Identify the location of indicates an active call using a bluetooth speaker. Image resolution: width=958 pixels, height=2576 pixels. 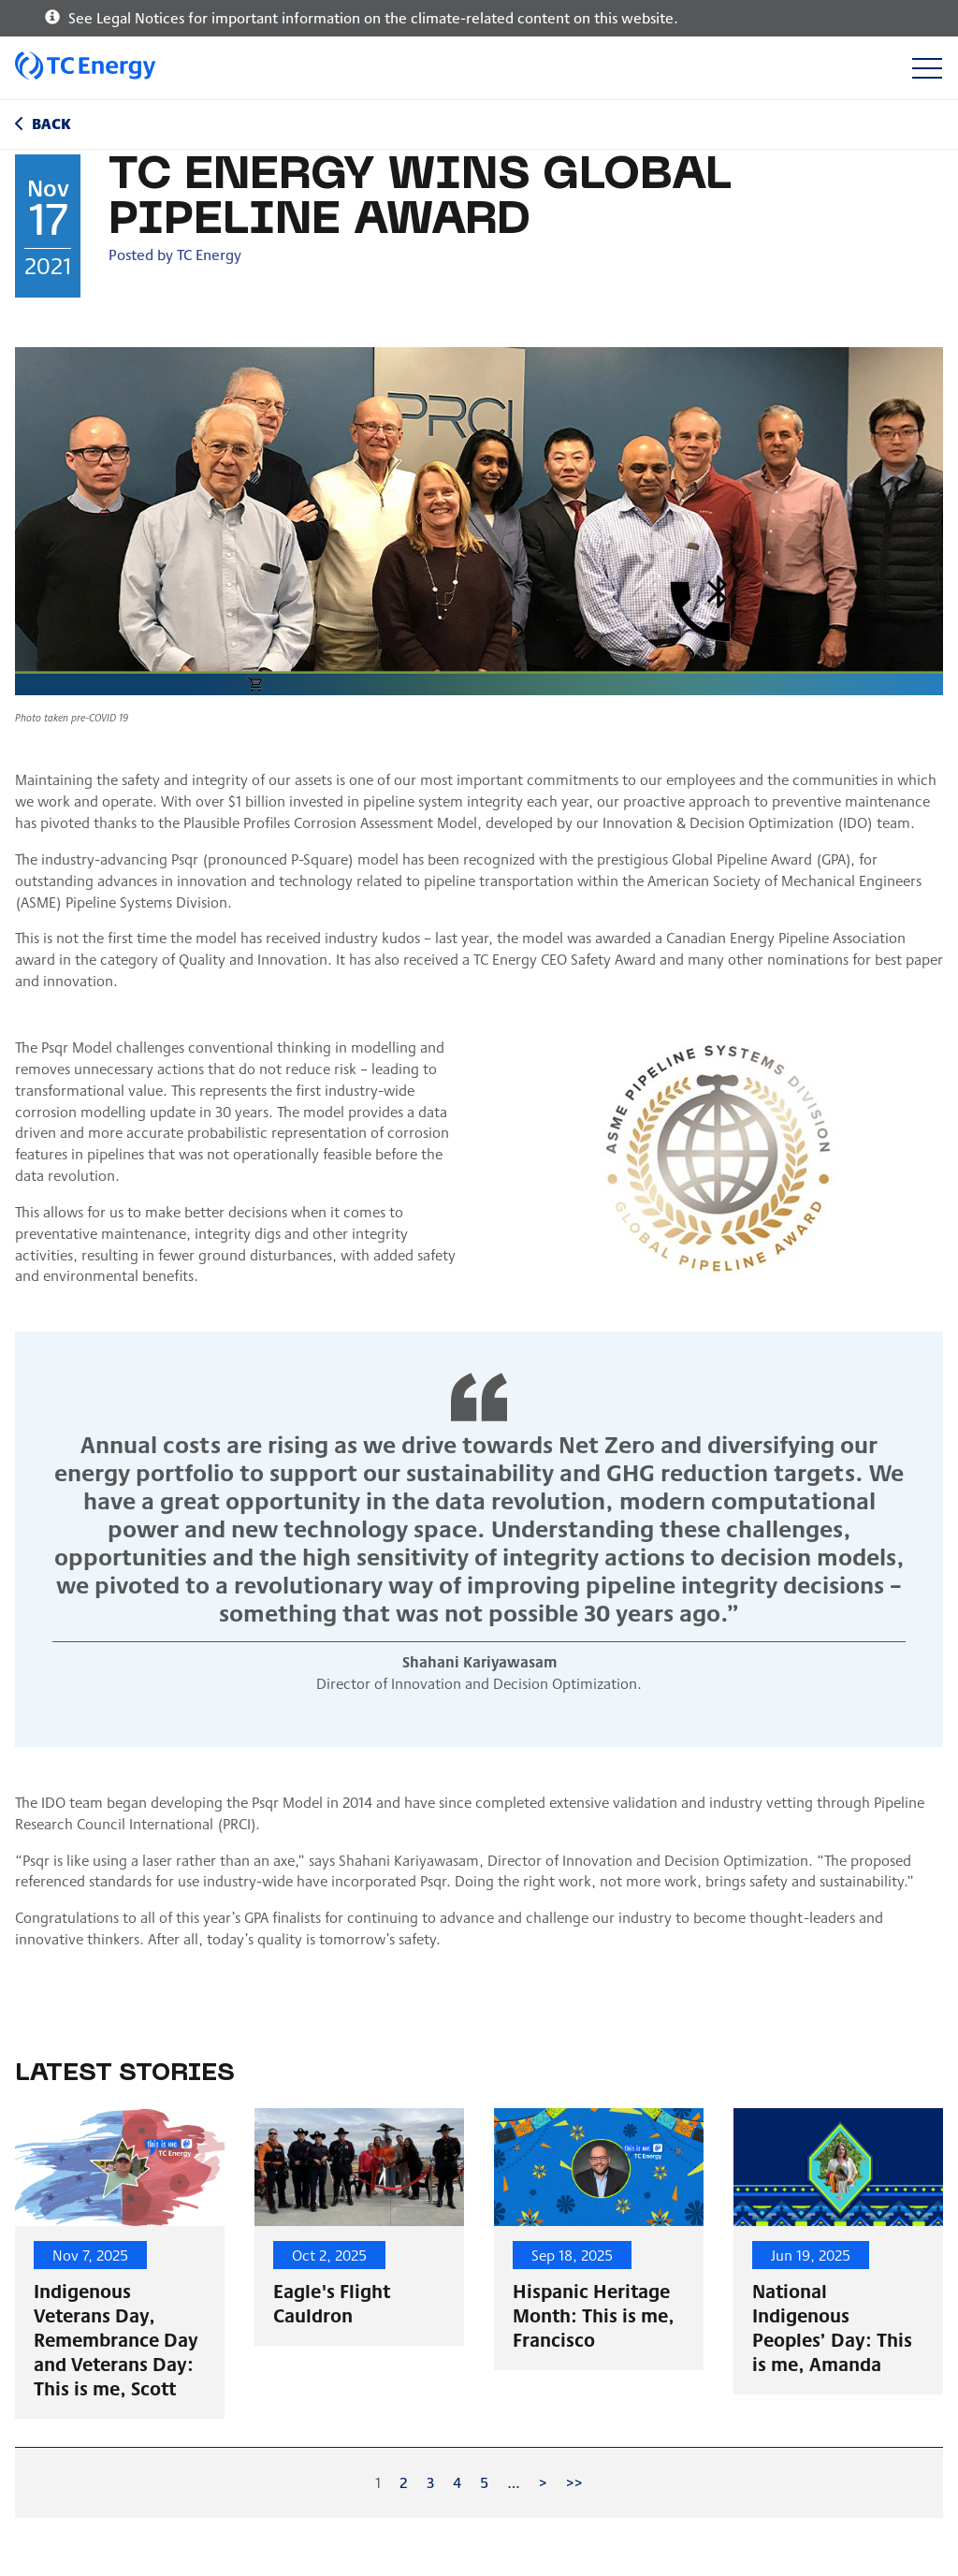
(700, 611).